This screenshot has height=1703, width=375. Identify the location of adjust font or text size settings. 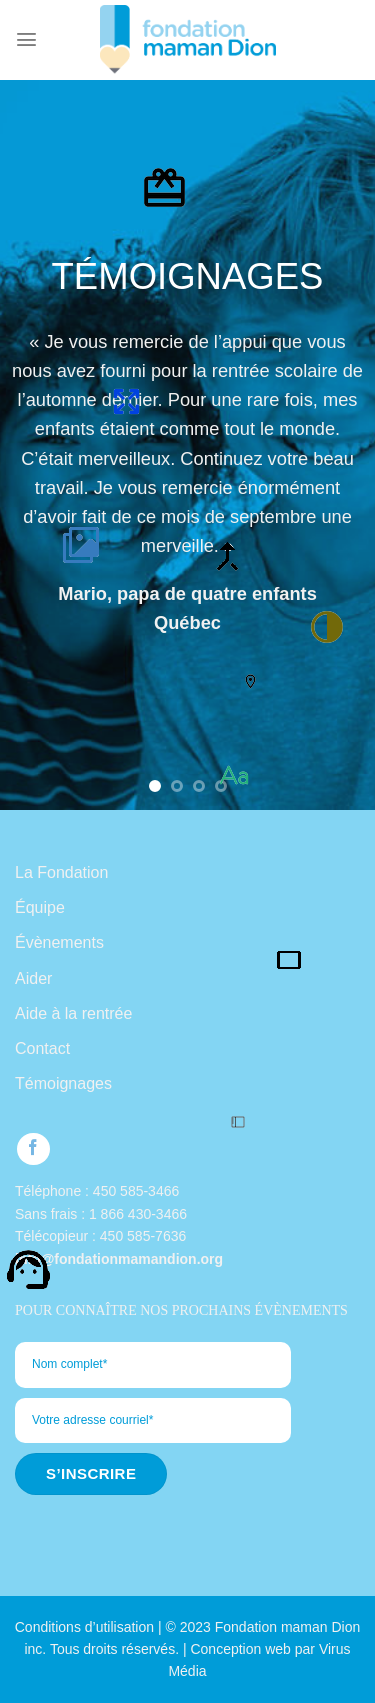
(234, 775).